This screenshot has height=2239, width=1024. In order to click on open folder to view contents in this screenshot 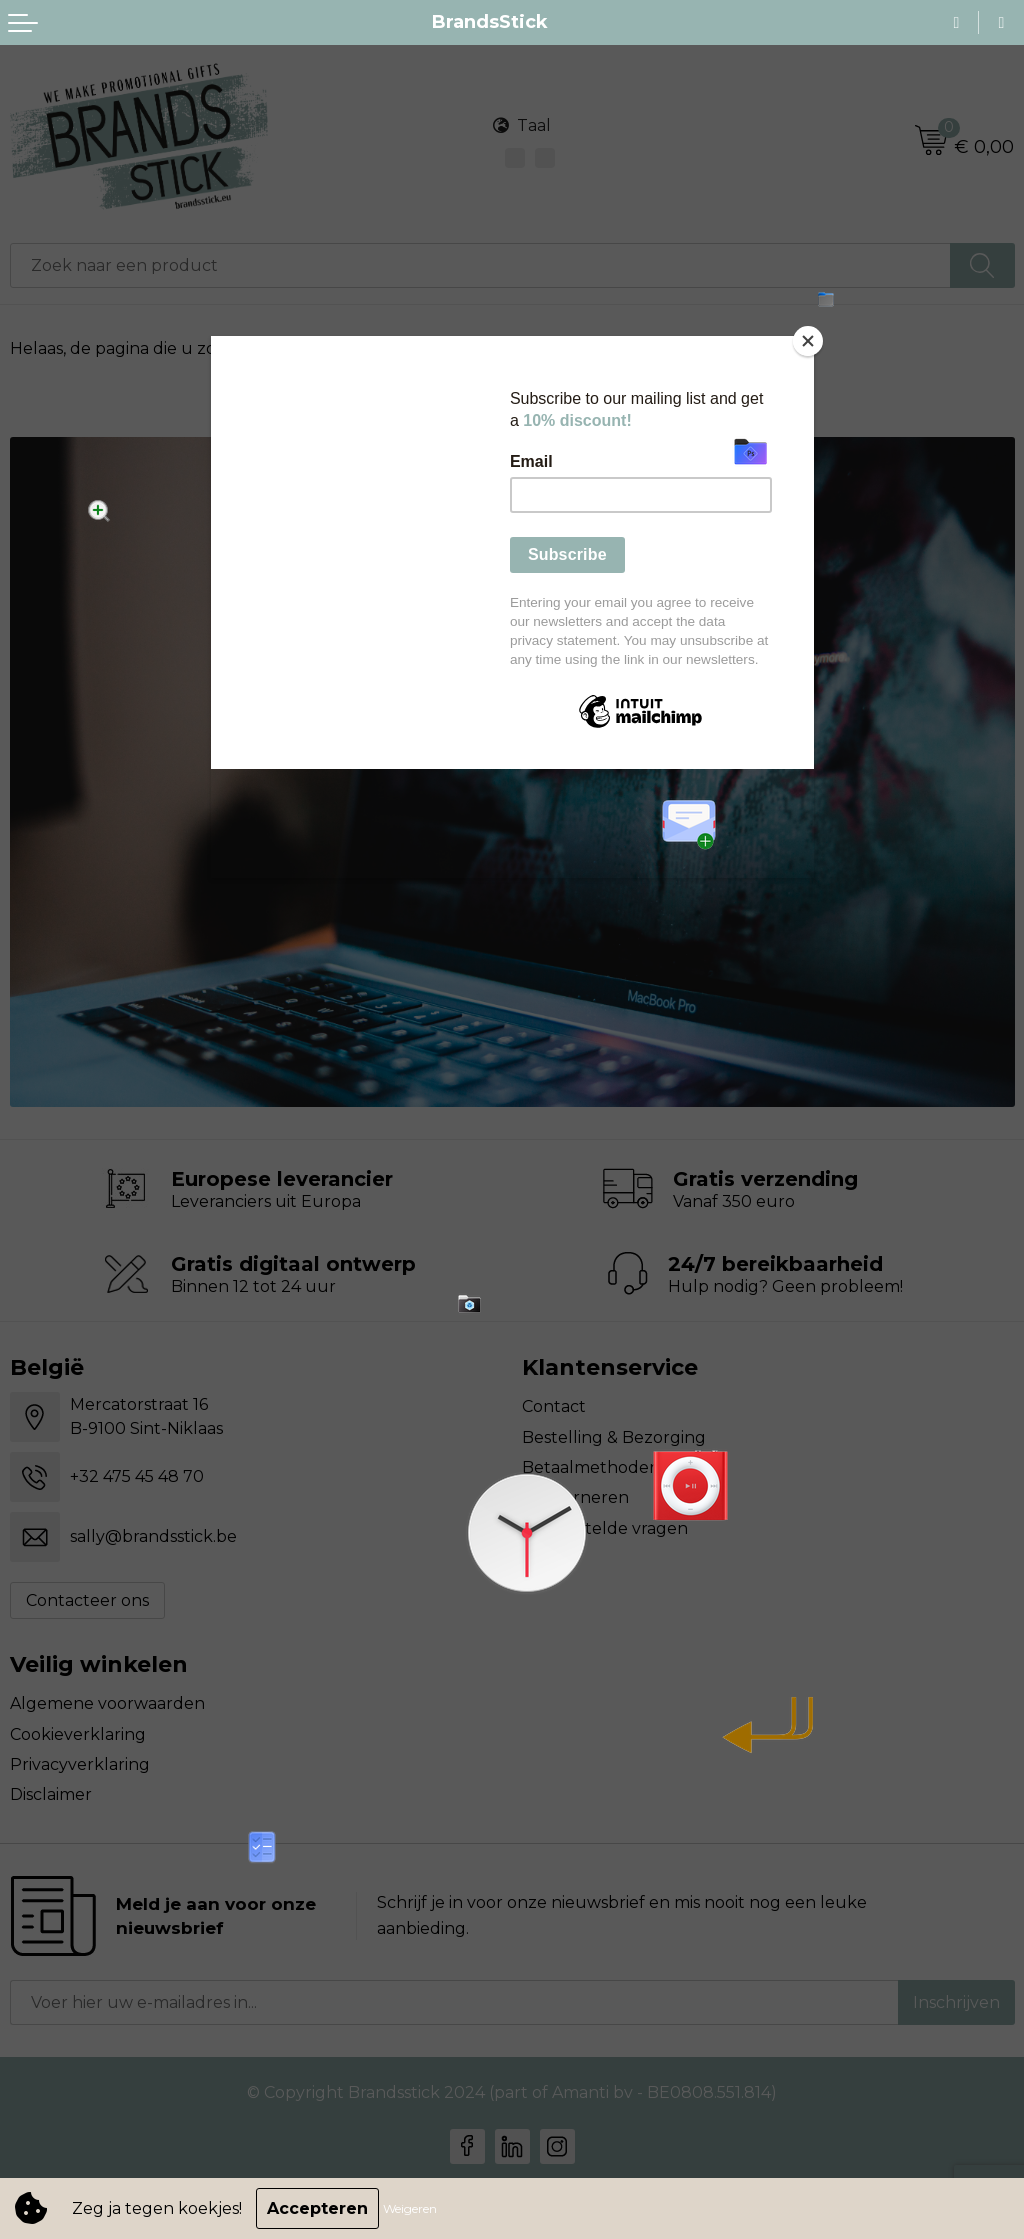, I will do `click(826, 299)`.